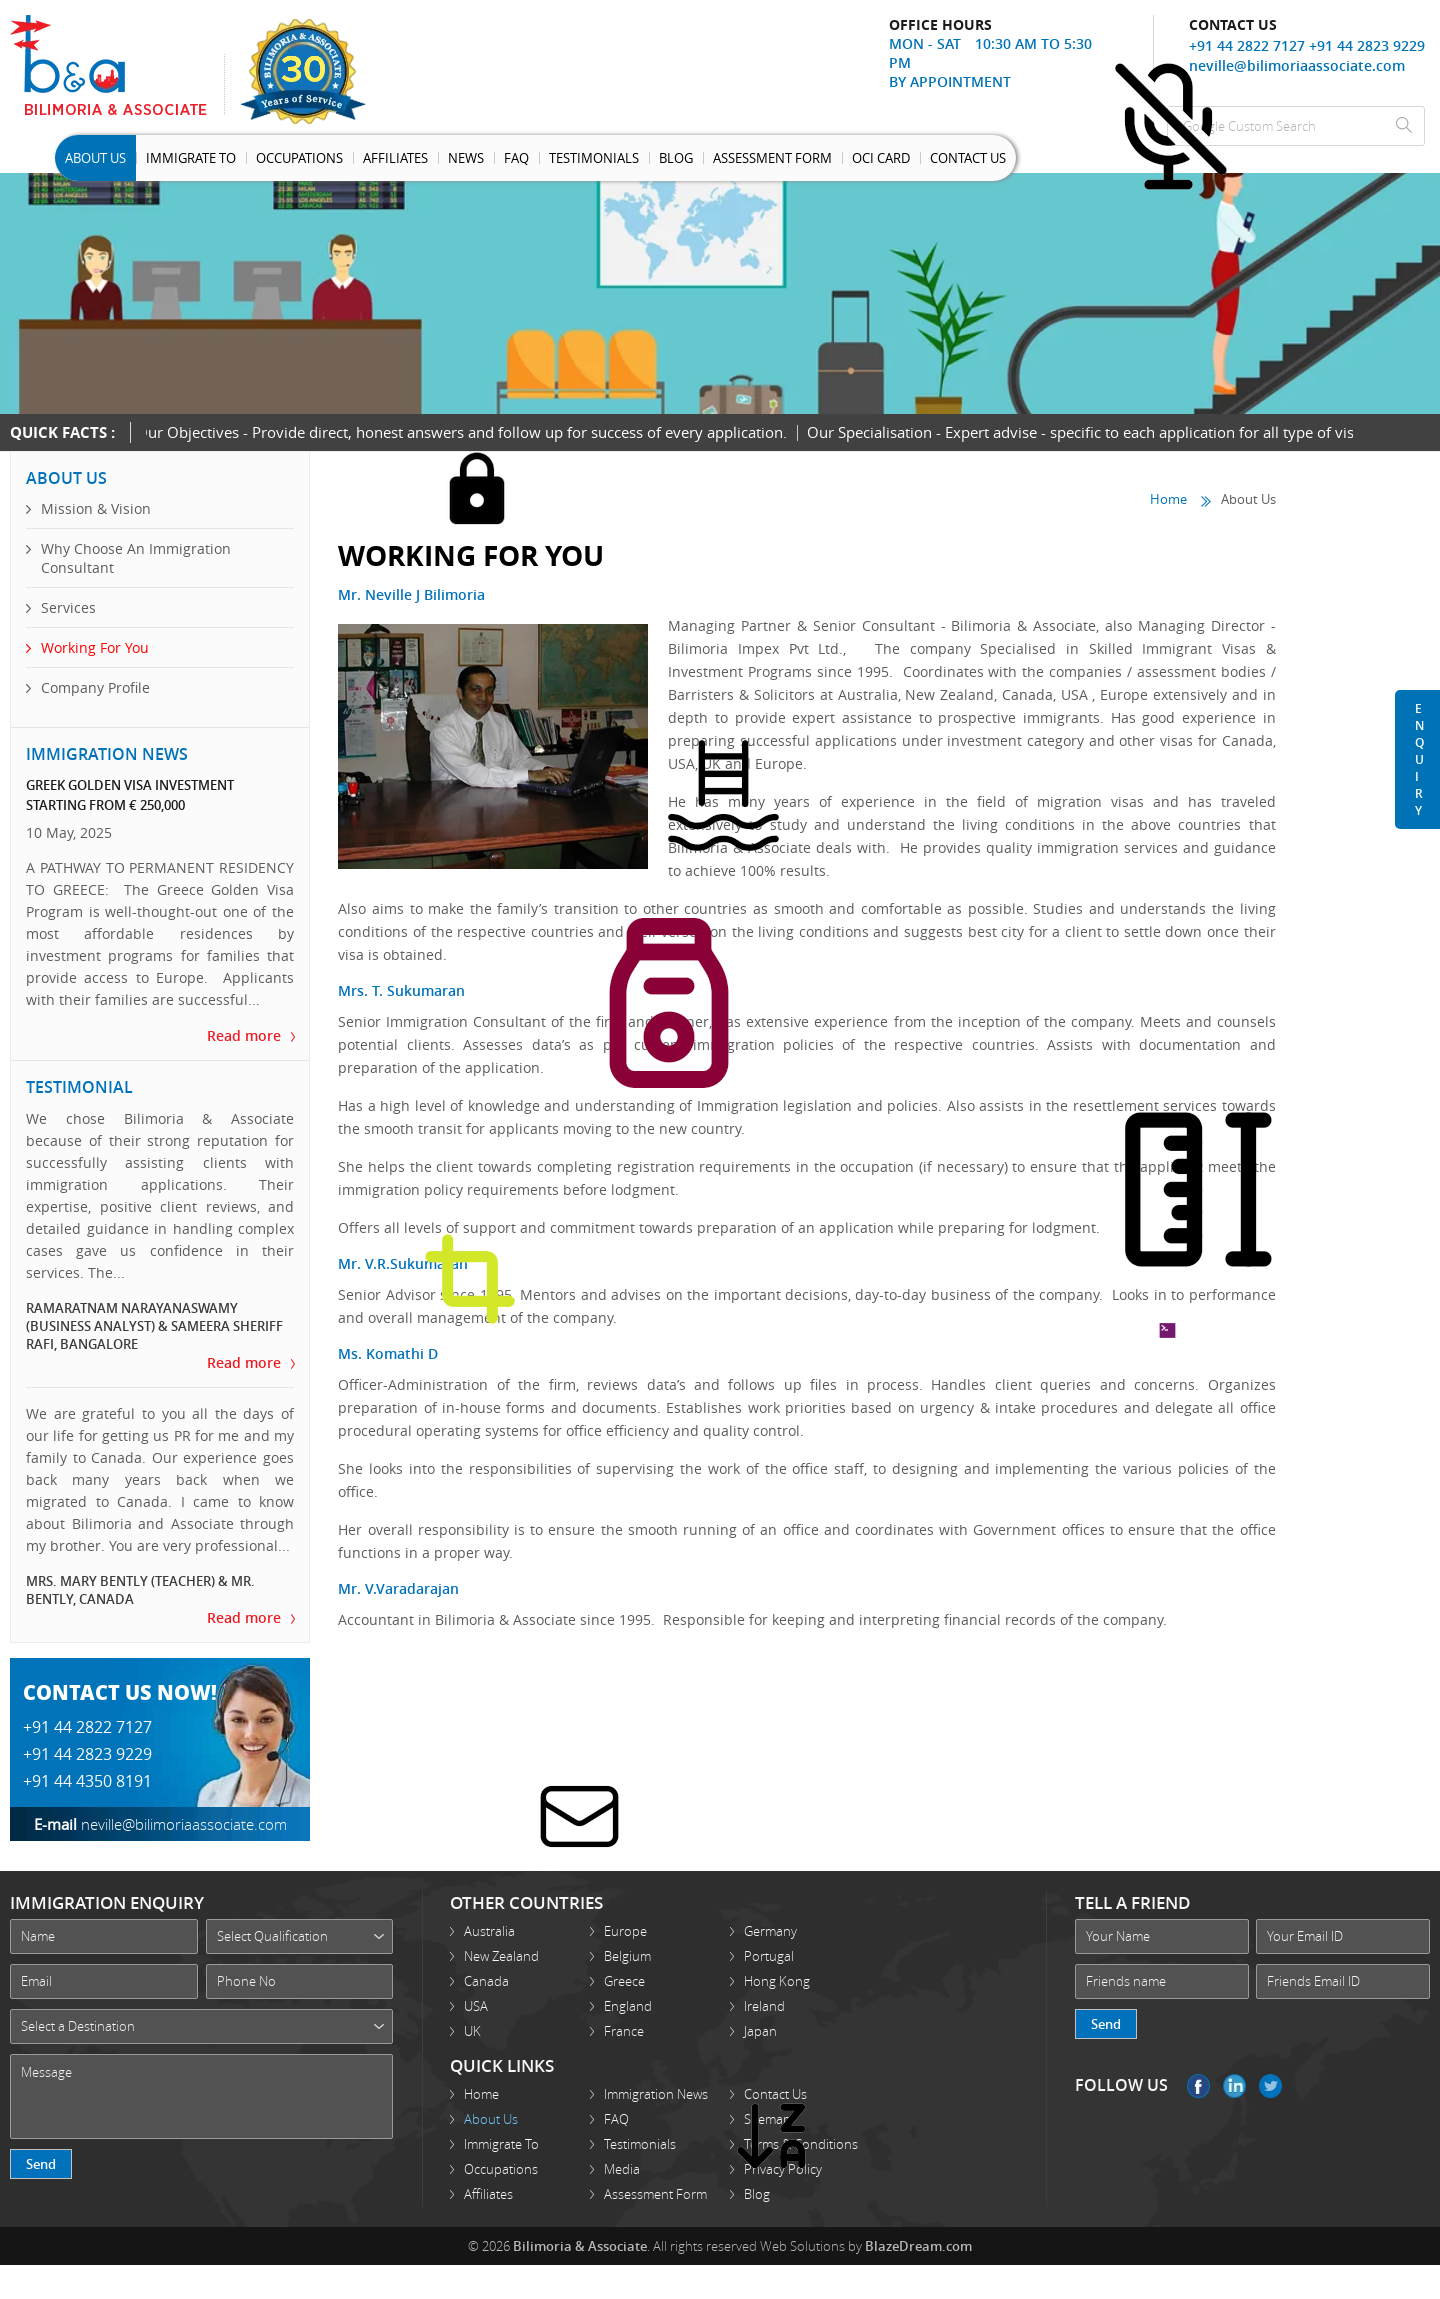  Describe the element at coordinates (1194, 1189) in the screenshot. I see `measure dimensions or distances` at that location.